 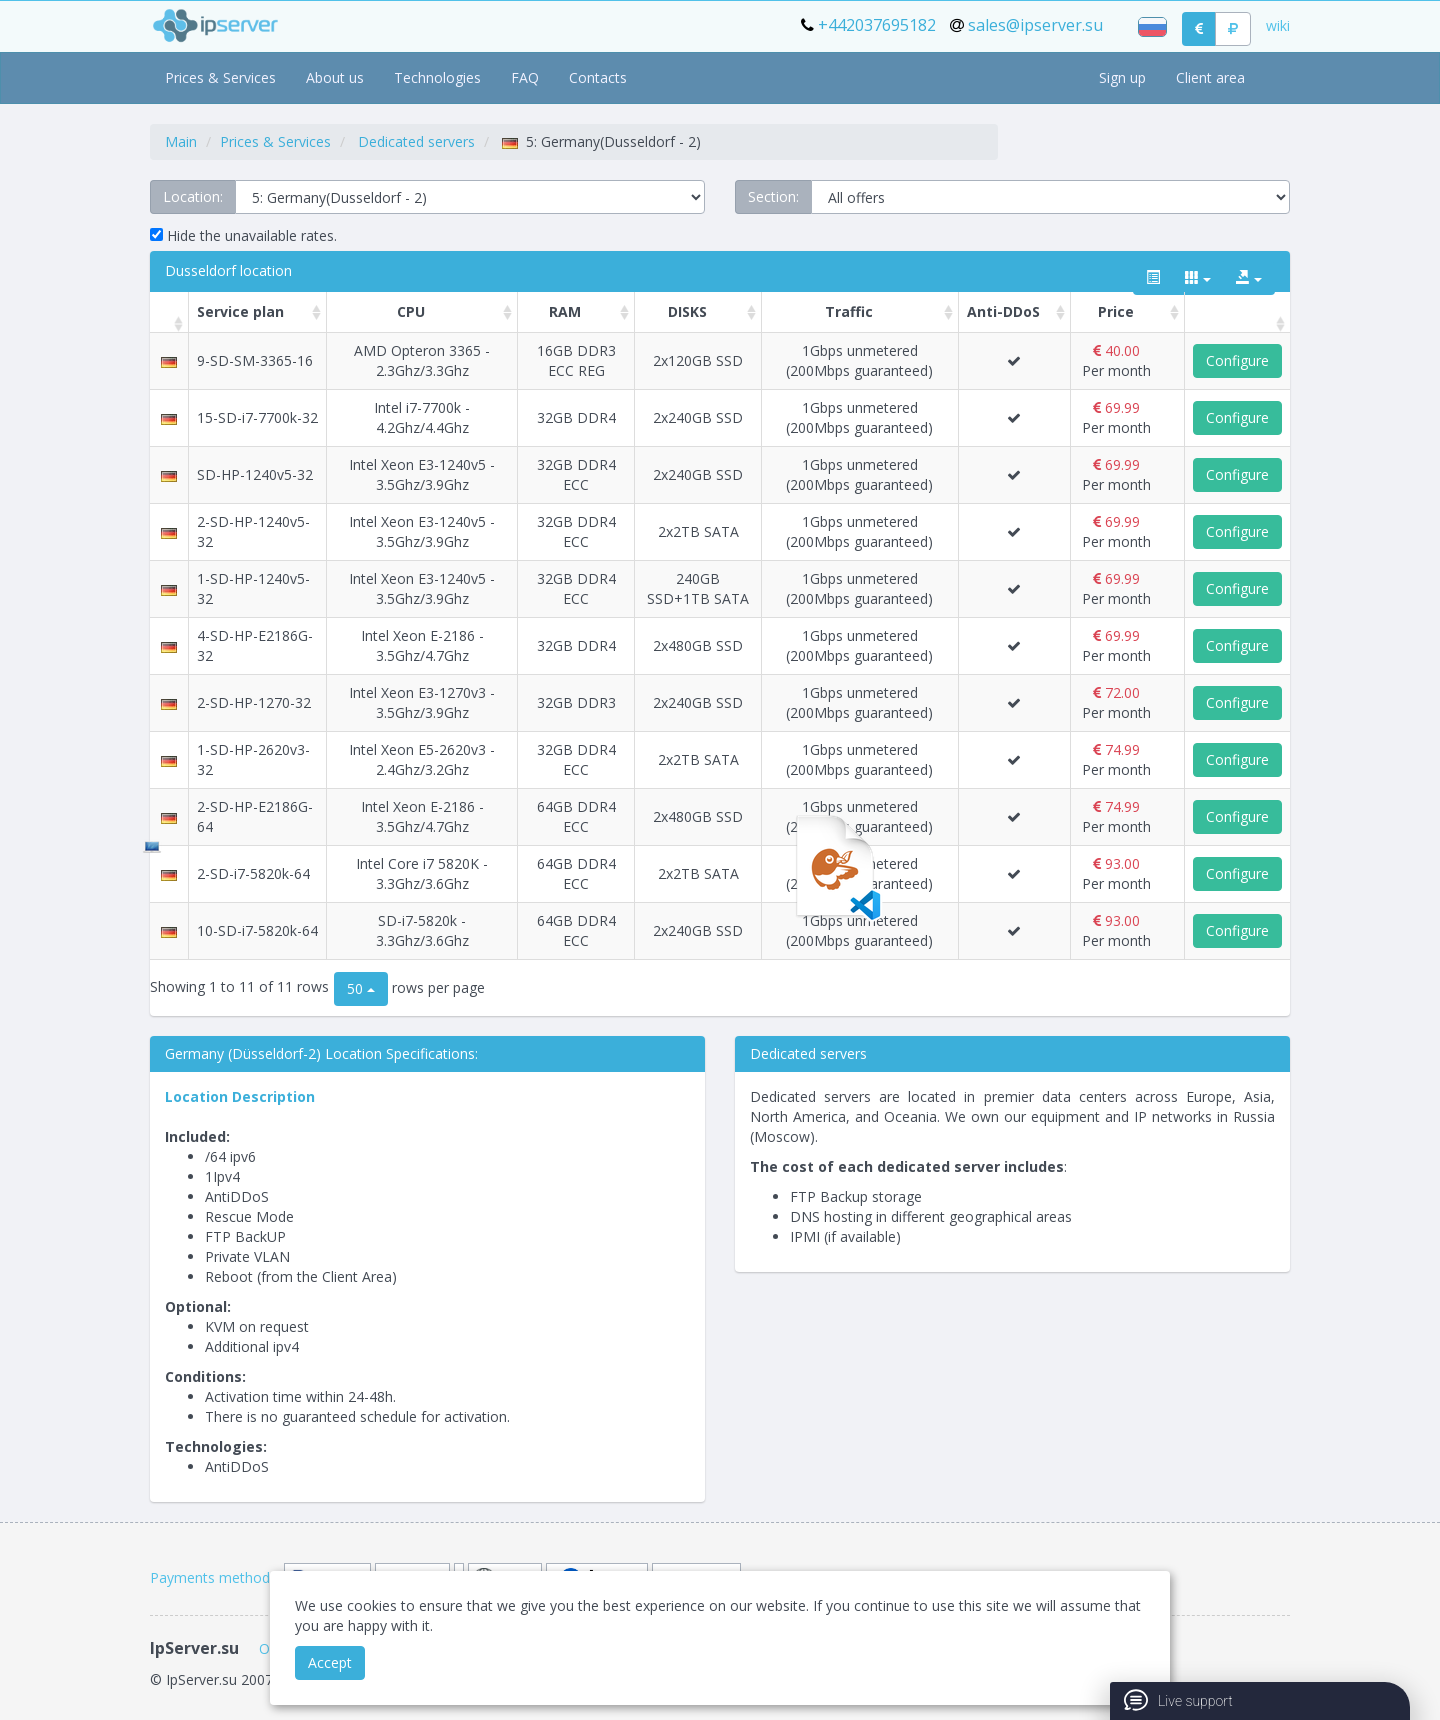 I want to click on bower package manager file in Visual Studio Code, so click(x=835, y=868).